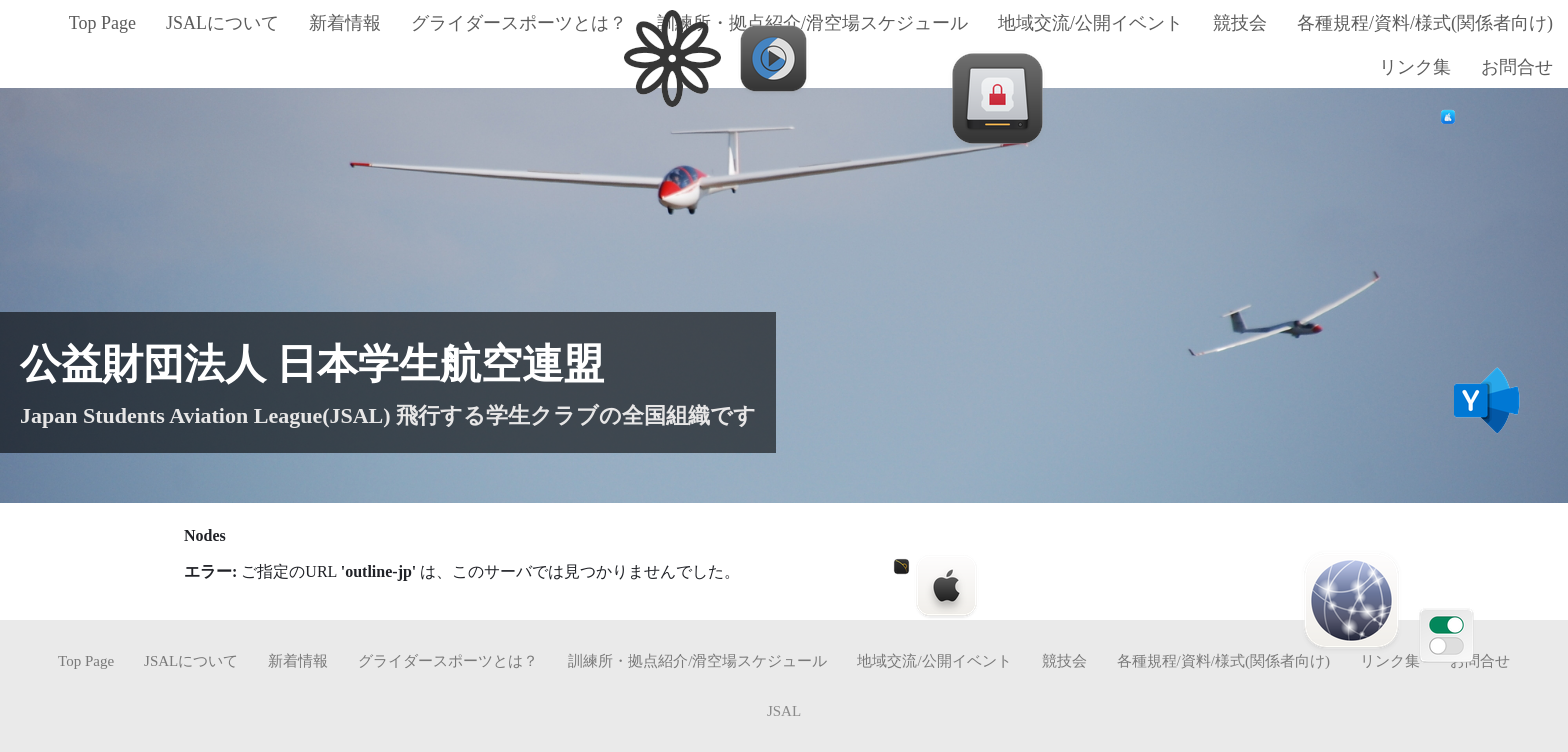 This screenshot has width=1568, height=752. Describe the element at coordinates (1351, 600) in the screenshot. I see `access network file system or shared storage` at that location.